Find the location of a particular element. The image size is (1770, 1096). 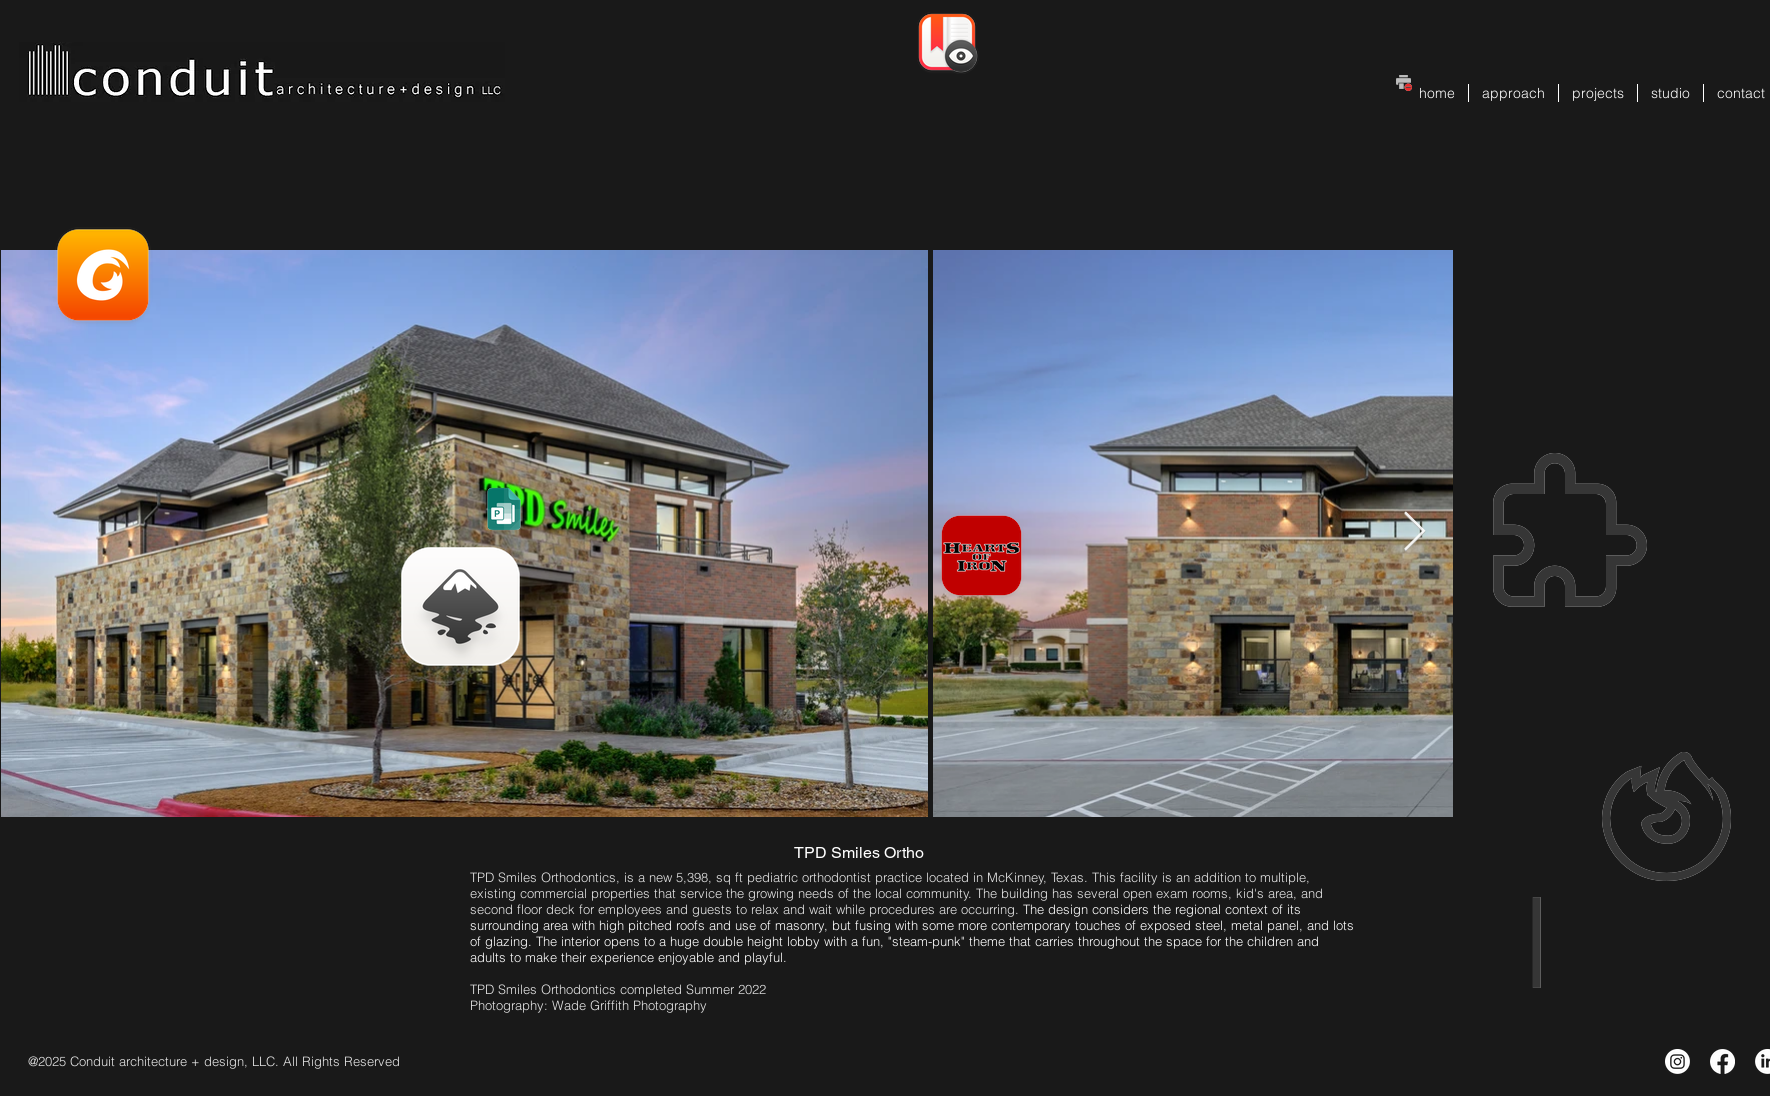

open calibre e-book management app is located at coordinates (947, 42).